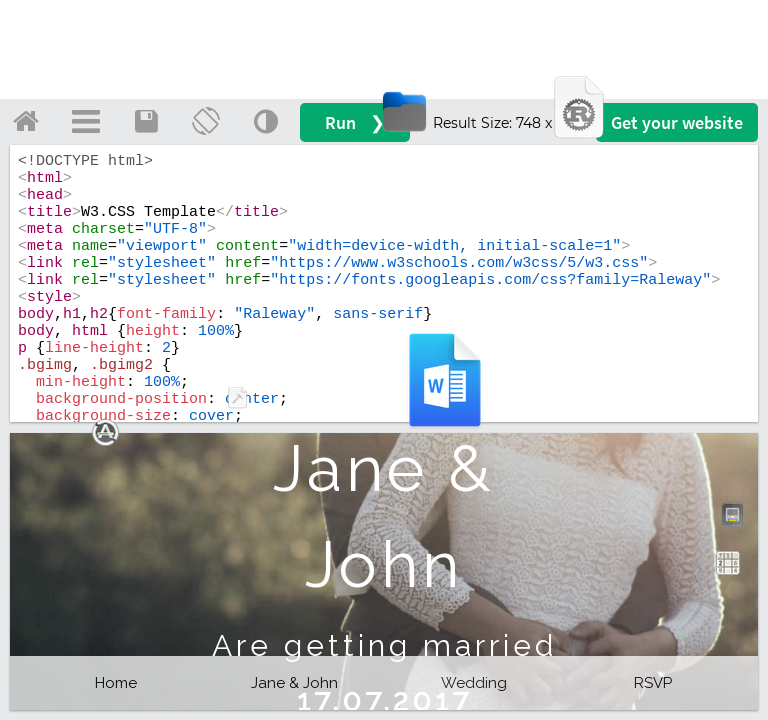  What do you see at coordinates (237, 397) in the screenshot?
I see `a makefile or build configuration file` at bounding box center [237, 397].